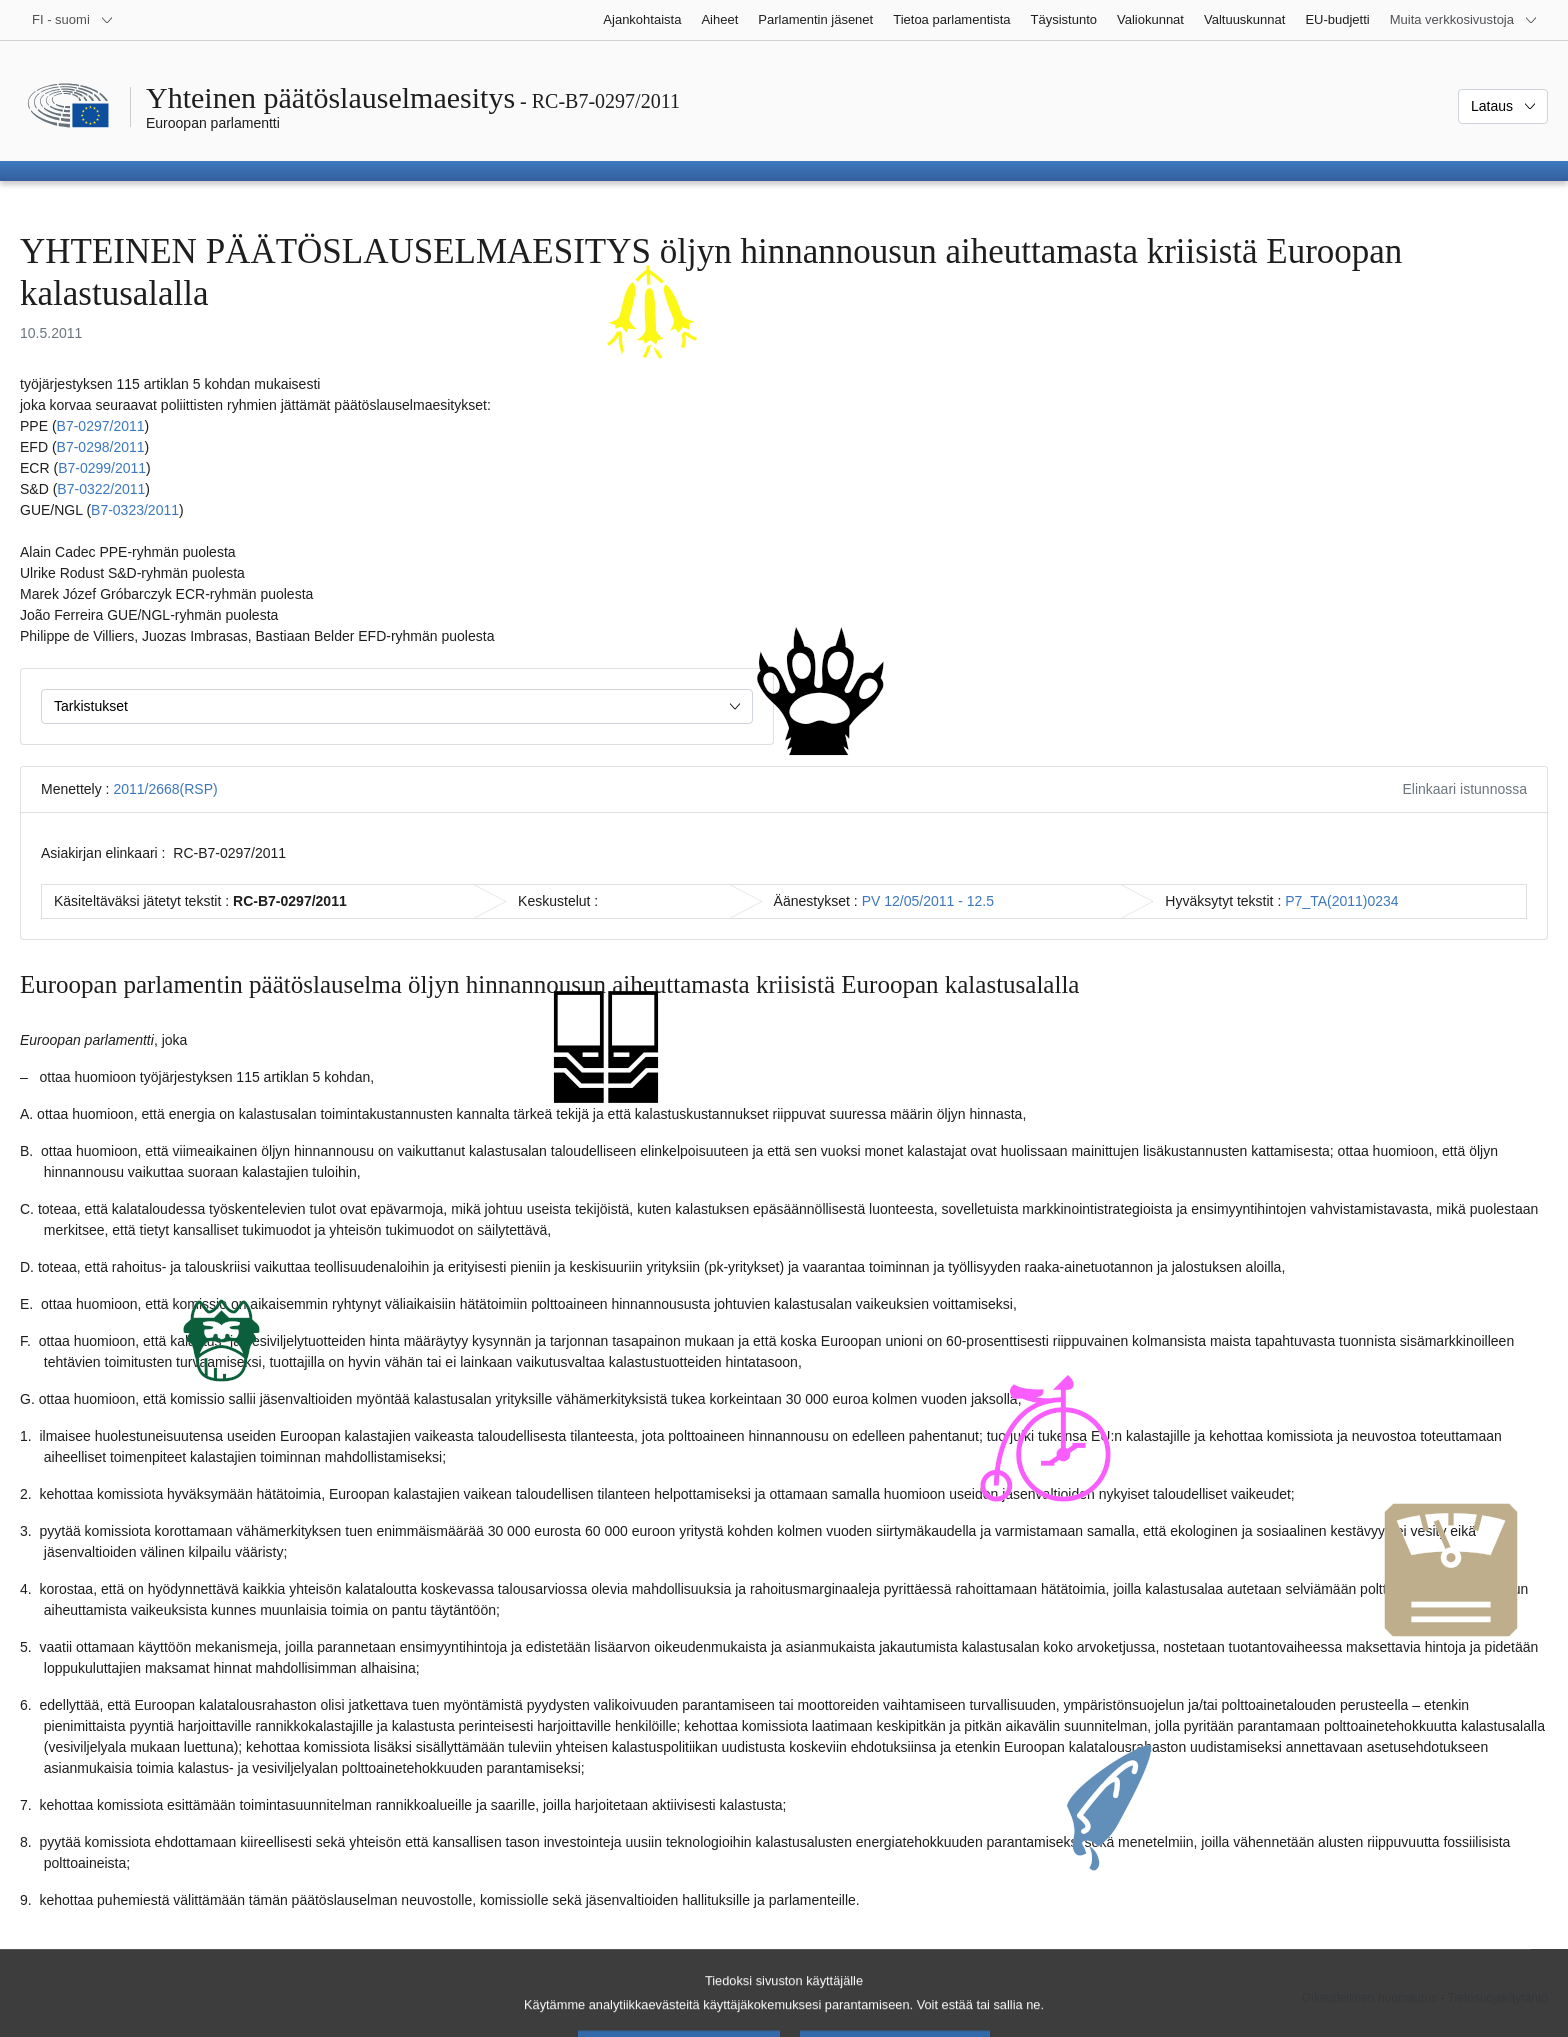 This screenshot has width=1568, height=2037. I want to click on select the old king character or unit, so click(221, 1340).